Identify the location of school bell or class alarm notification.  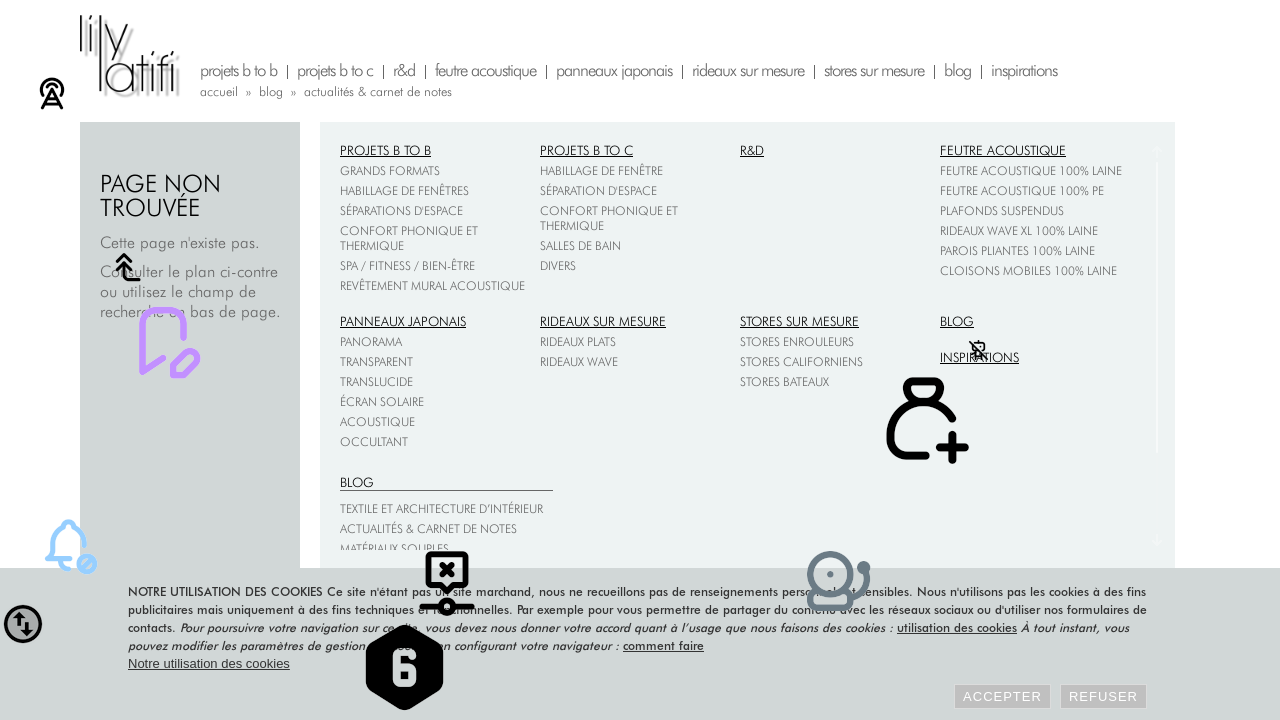
(837, 581).